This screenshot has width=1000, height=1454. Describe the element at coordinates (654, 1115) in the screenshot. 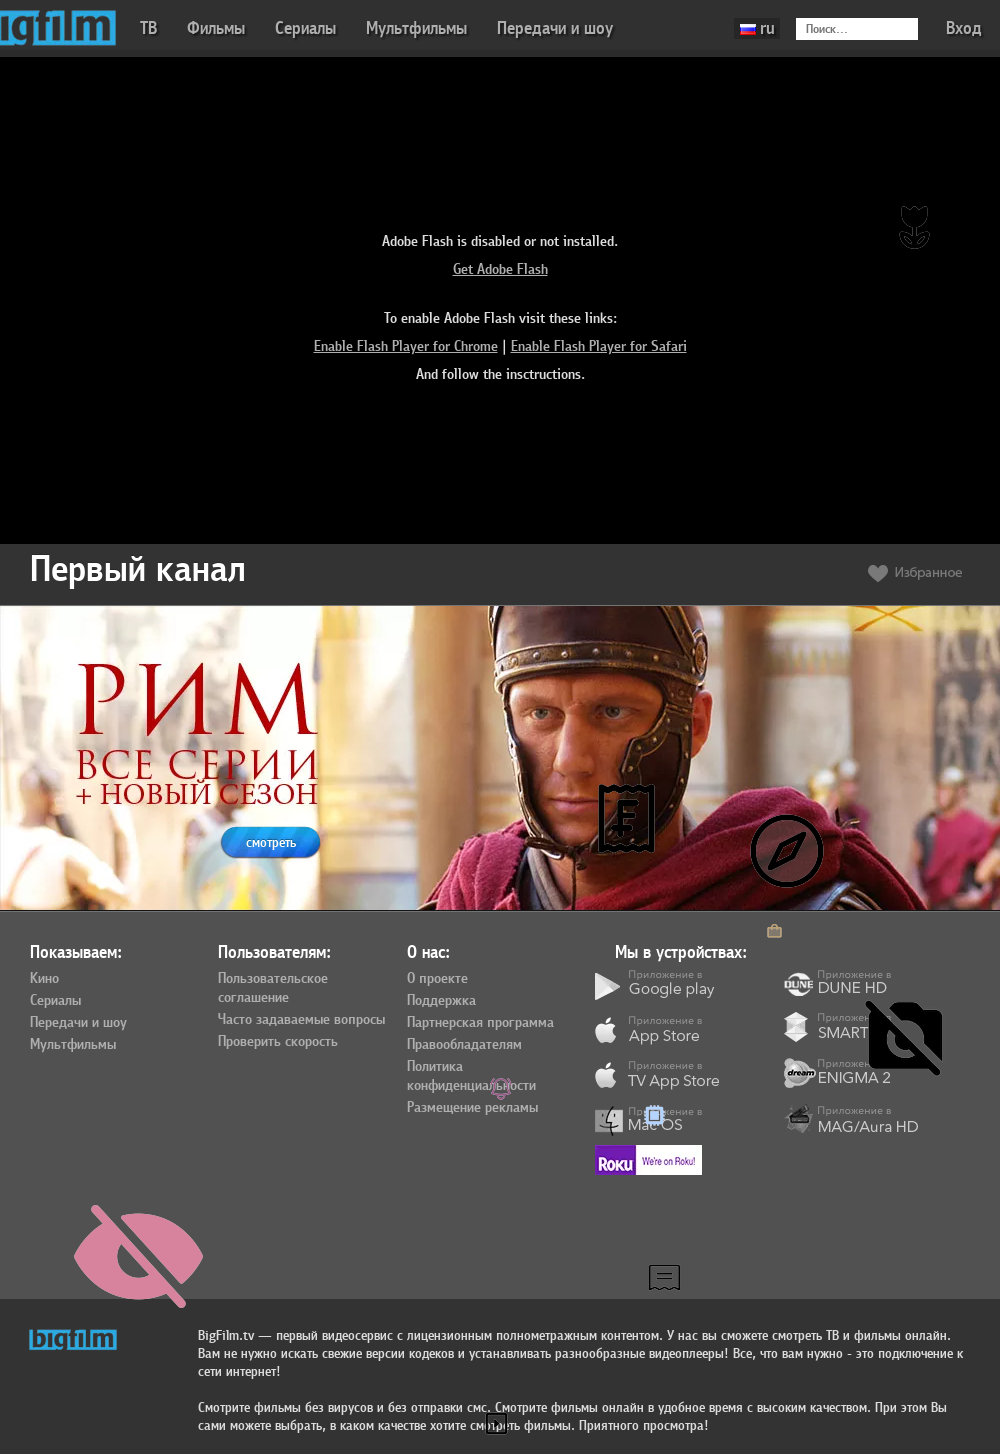

I see `view hardware or processor information` at that location.